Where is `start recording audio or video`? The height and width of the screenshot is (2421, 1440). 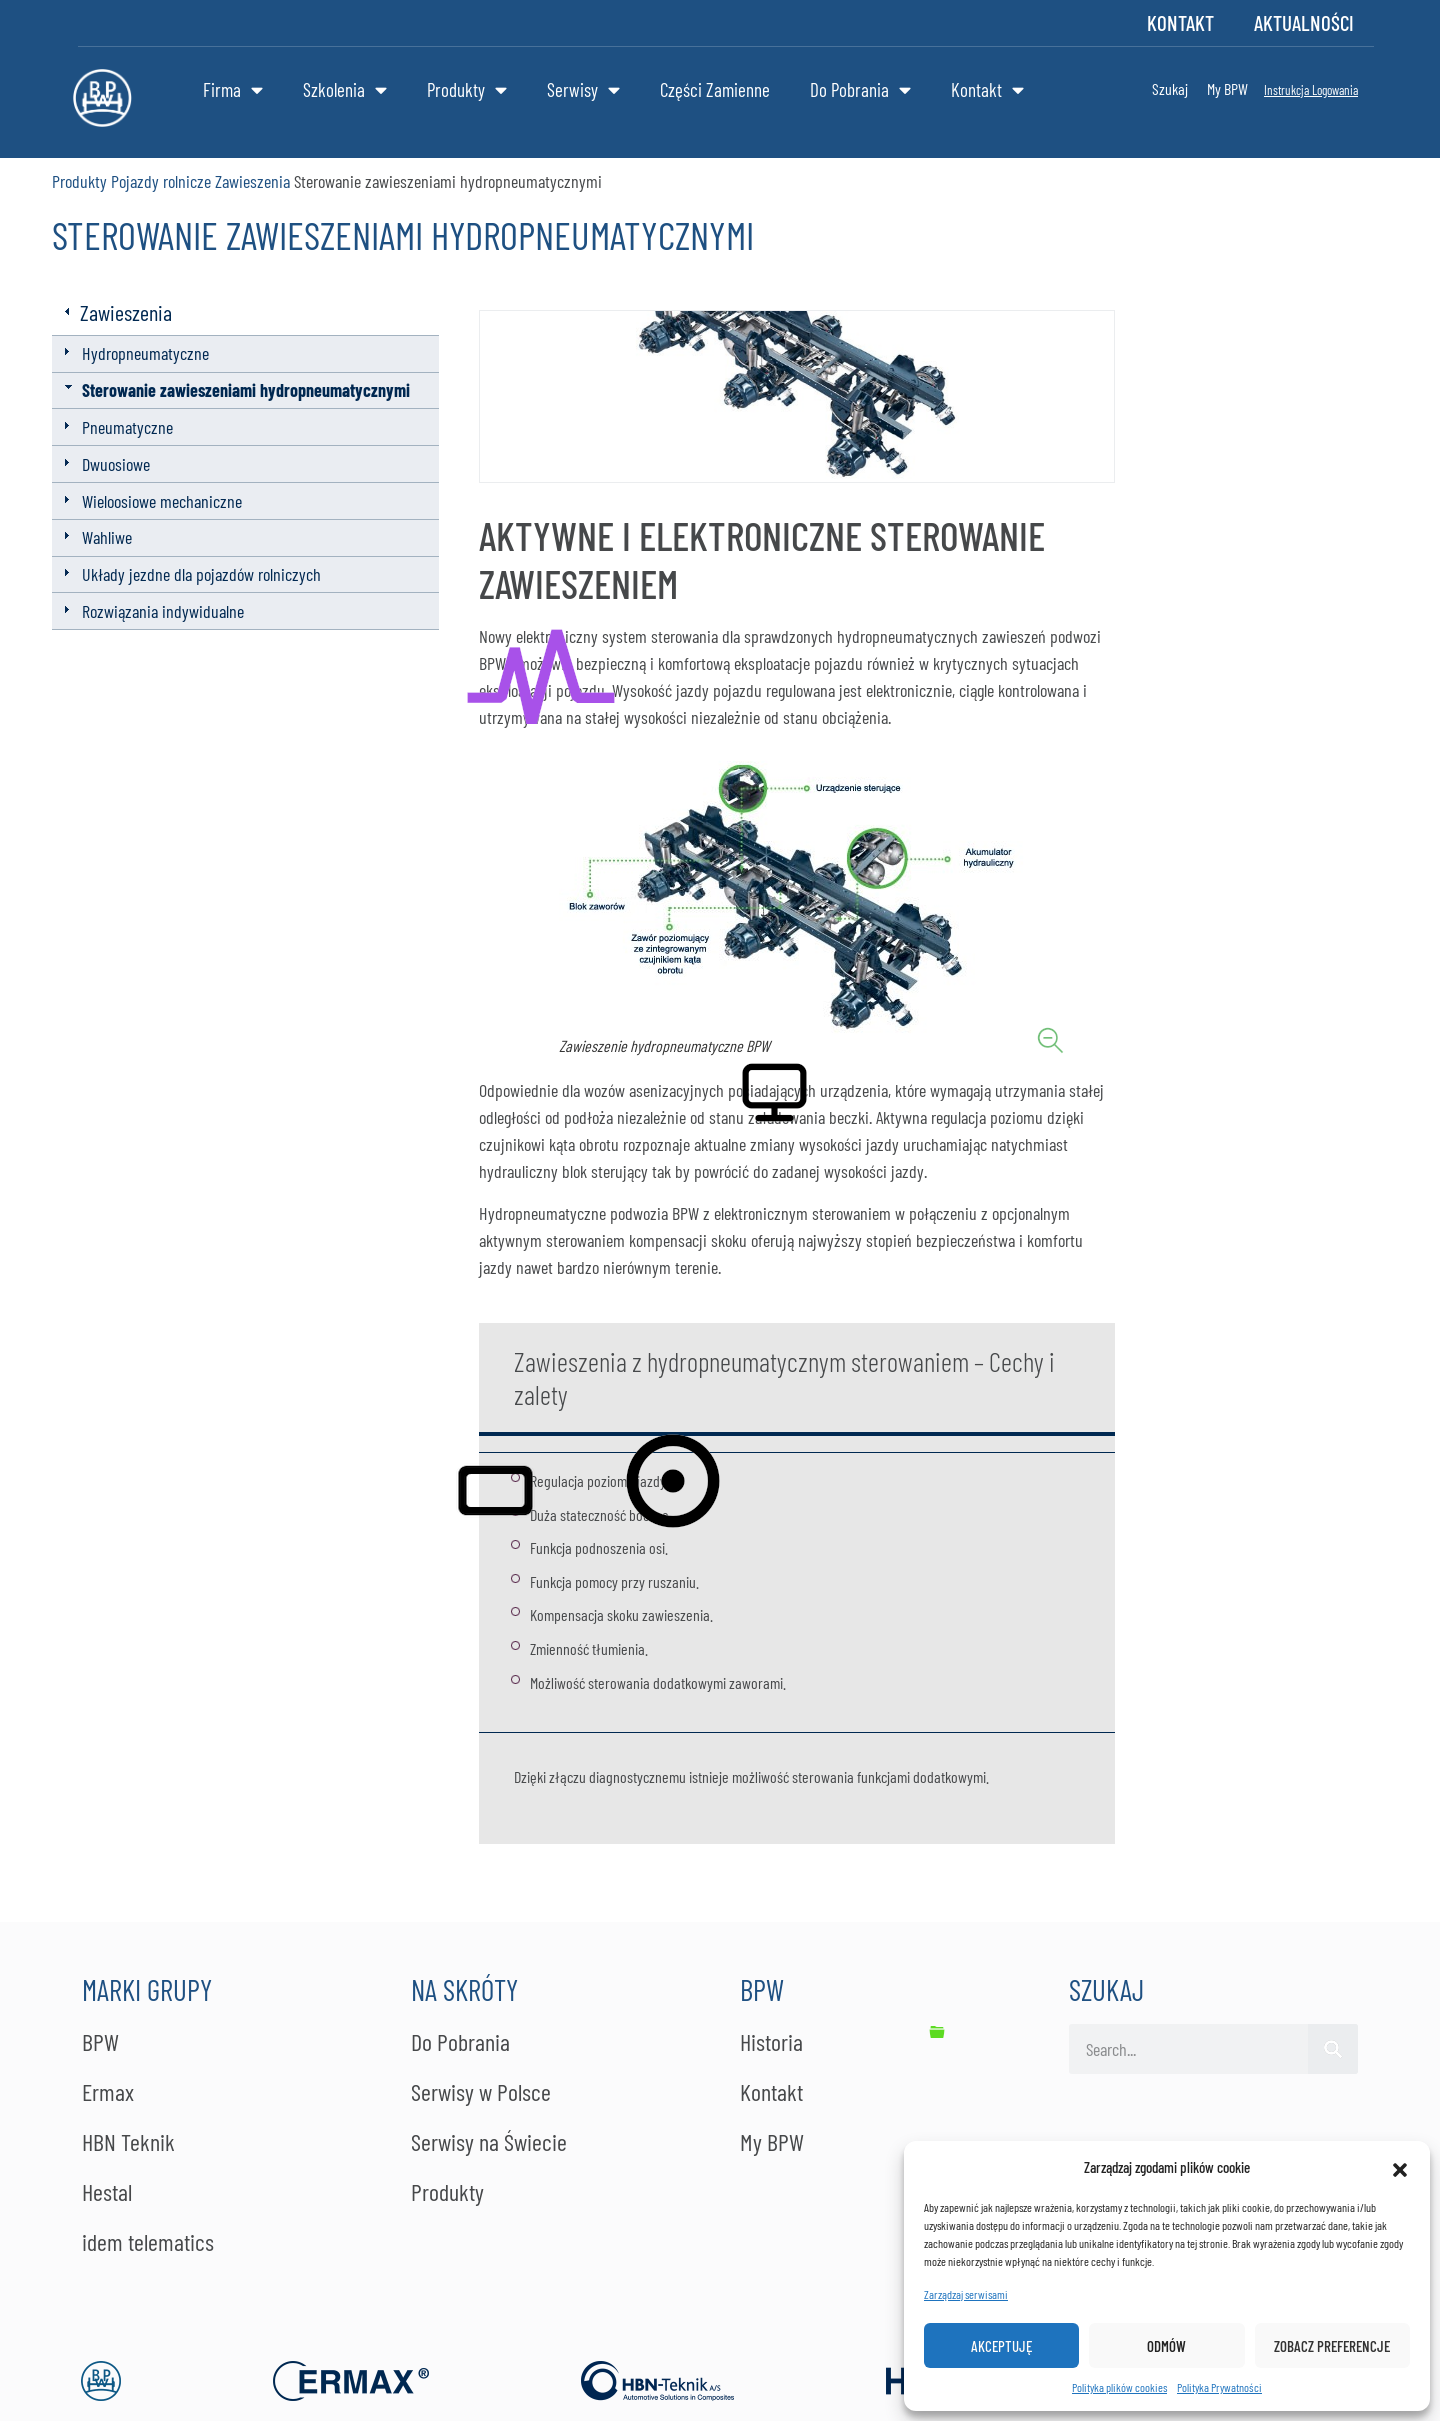 start recording audio or video is located at coordinates (673, 1481).